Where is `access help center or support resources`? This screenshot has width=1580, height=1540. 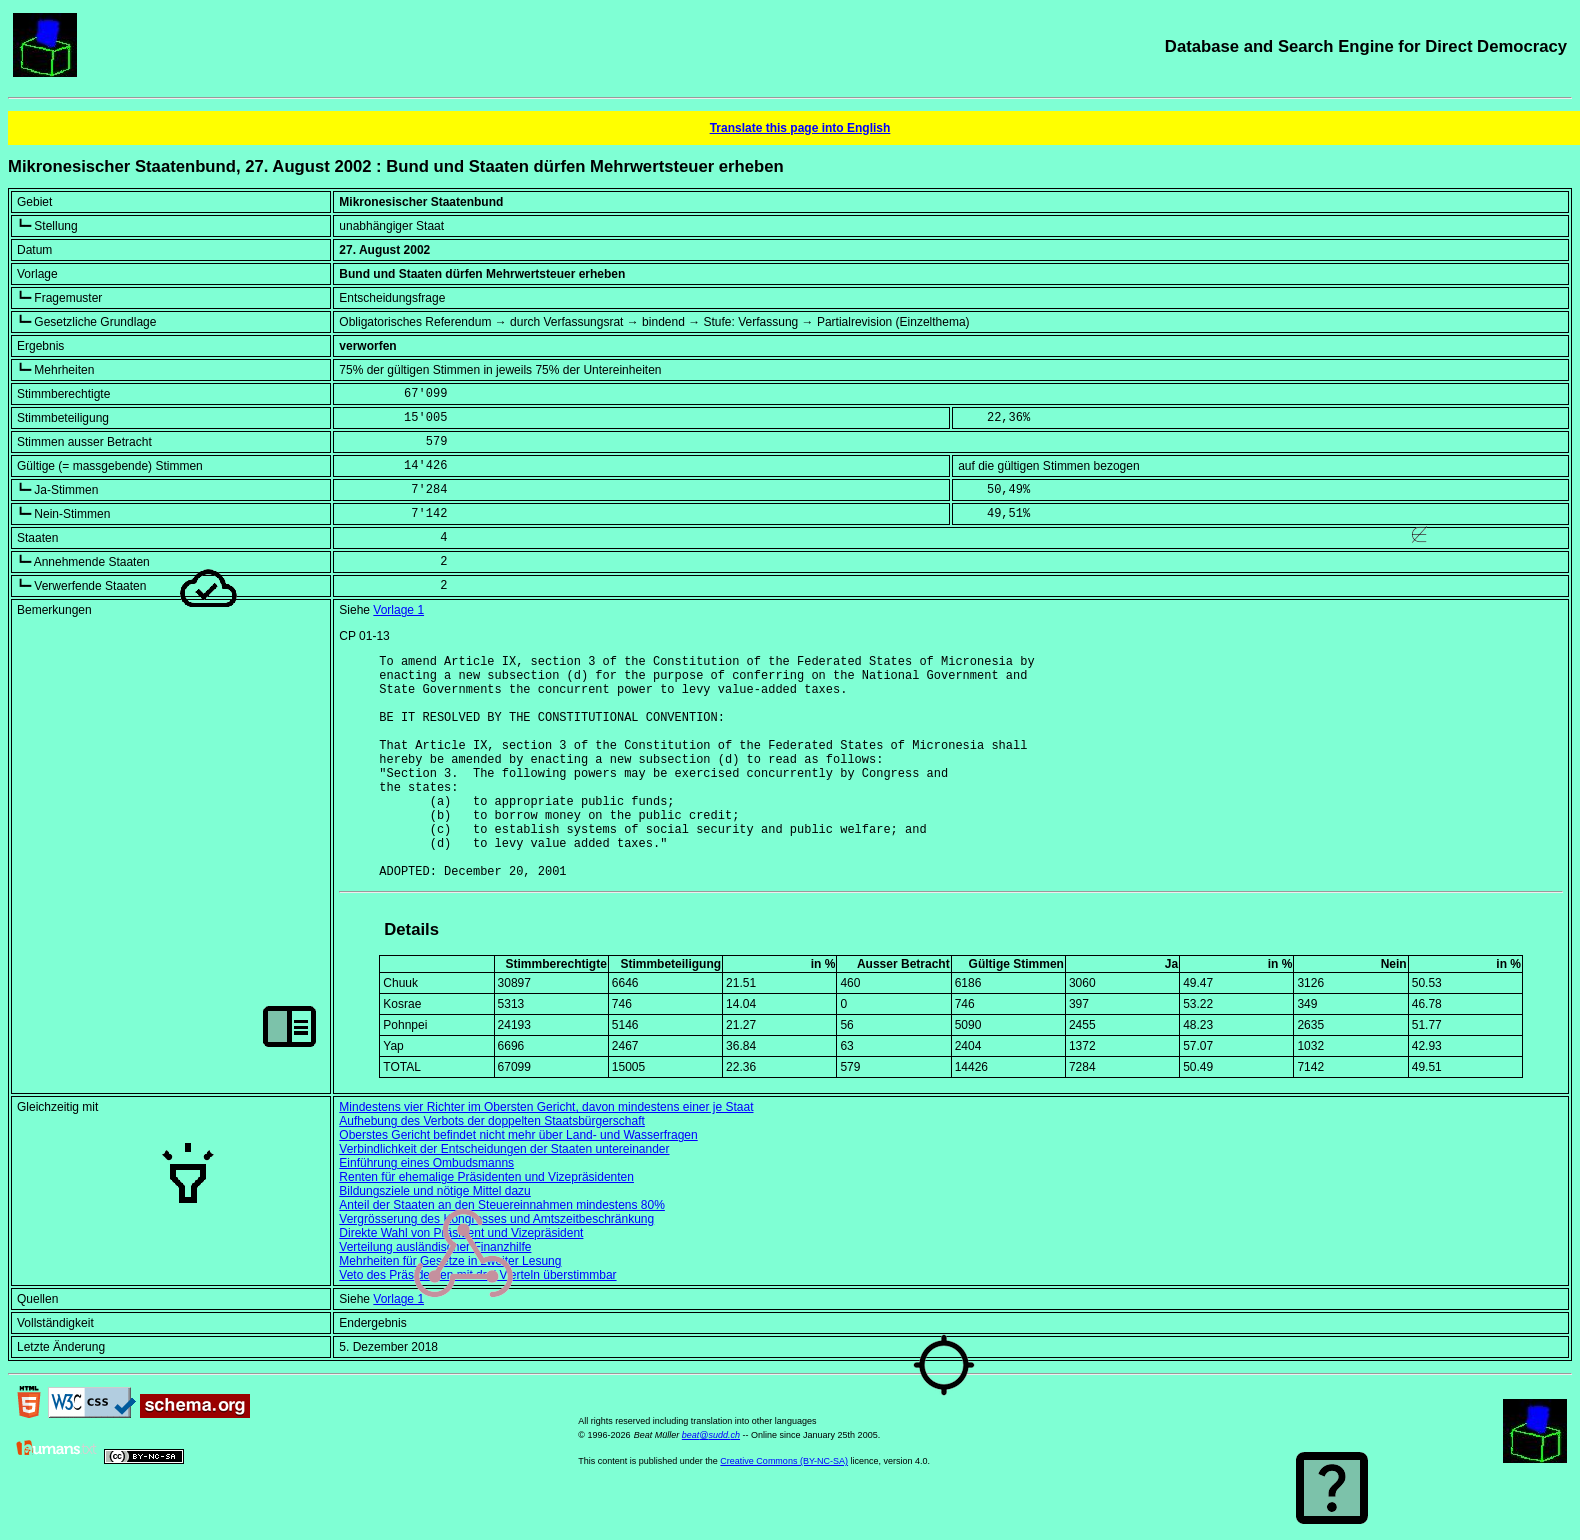
access help center or support resources is located at coordinates (1332, 1488).